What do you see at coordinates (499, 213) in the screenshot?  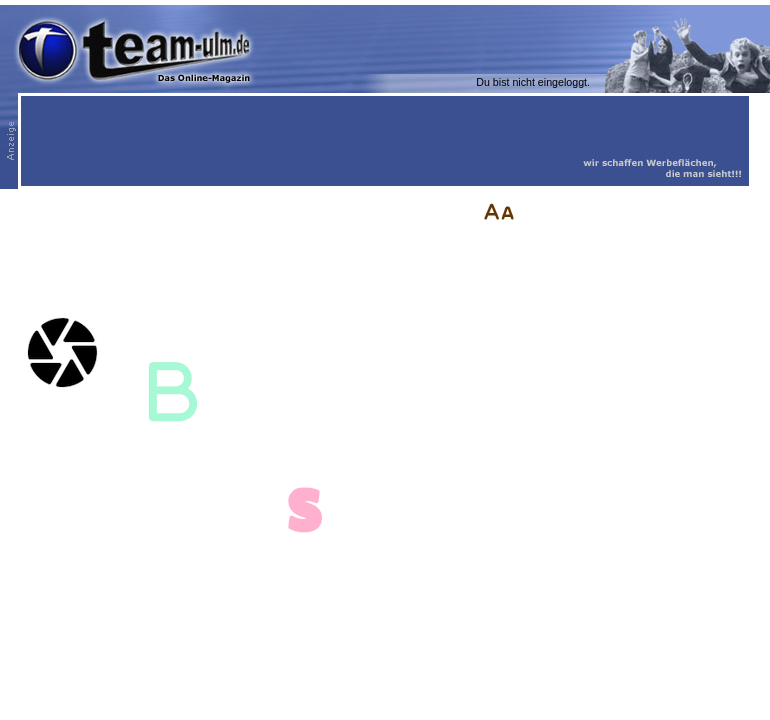 I see `adjust text size settings` at bounding box center [499, 213].